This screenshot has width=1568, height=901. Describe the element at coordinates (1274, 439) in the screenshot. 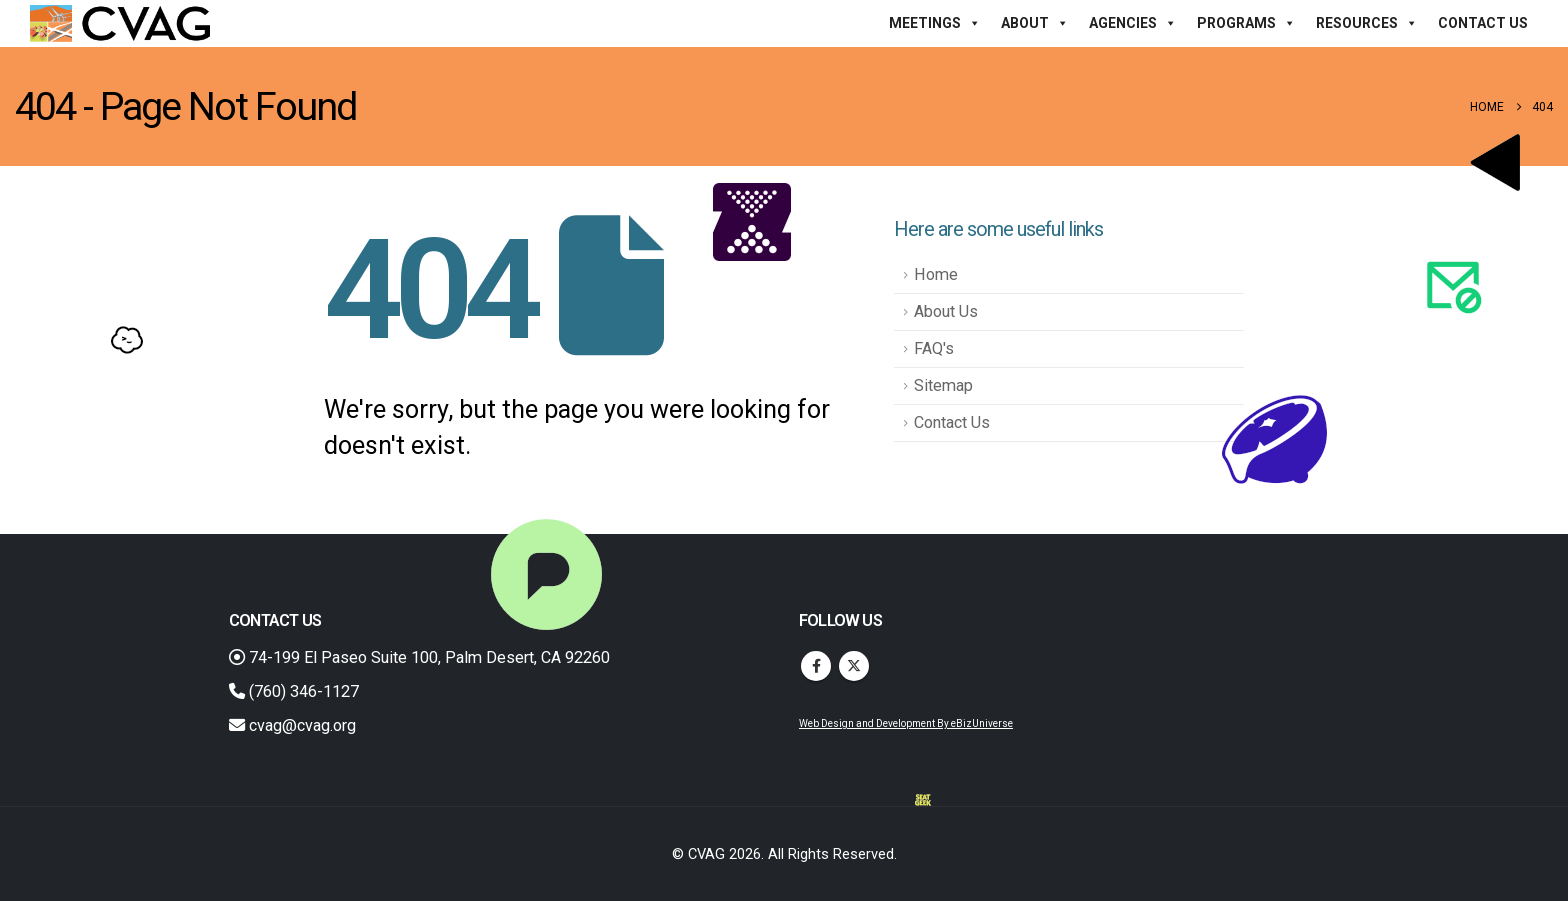

I see `open the Fresh framework website or documentation` at that location.